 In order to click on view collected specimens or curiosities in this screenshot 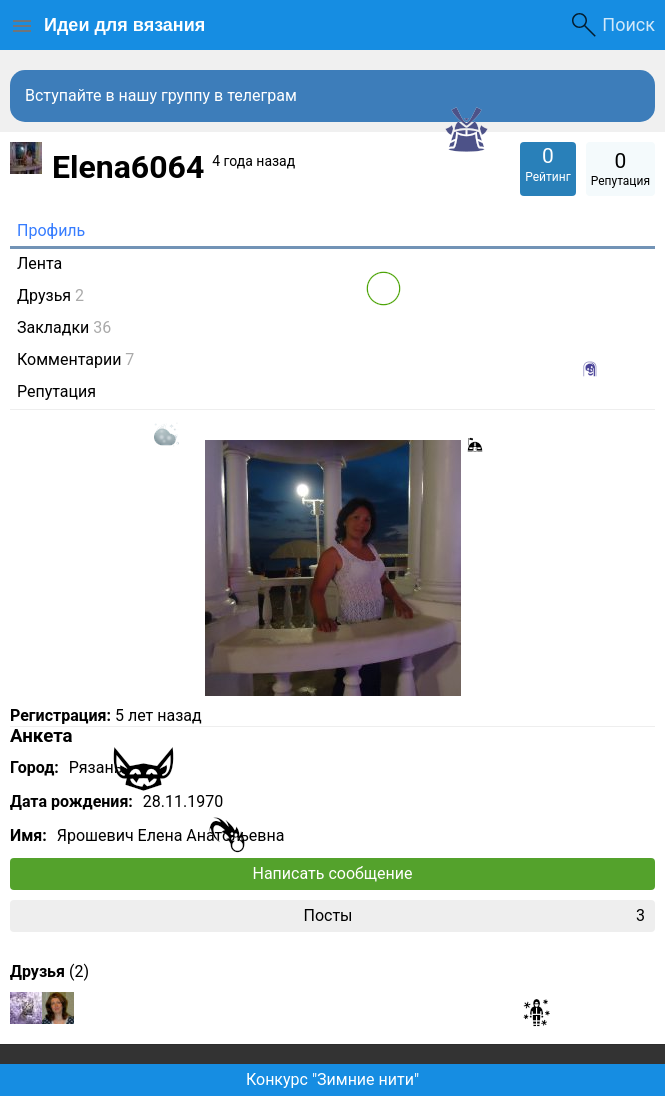, I will do `click(590, 369)`.